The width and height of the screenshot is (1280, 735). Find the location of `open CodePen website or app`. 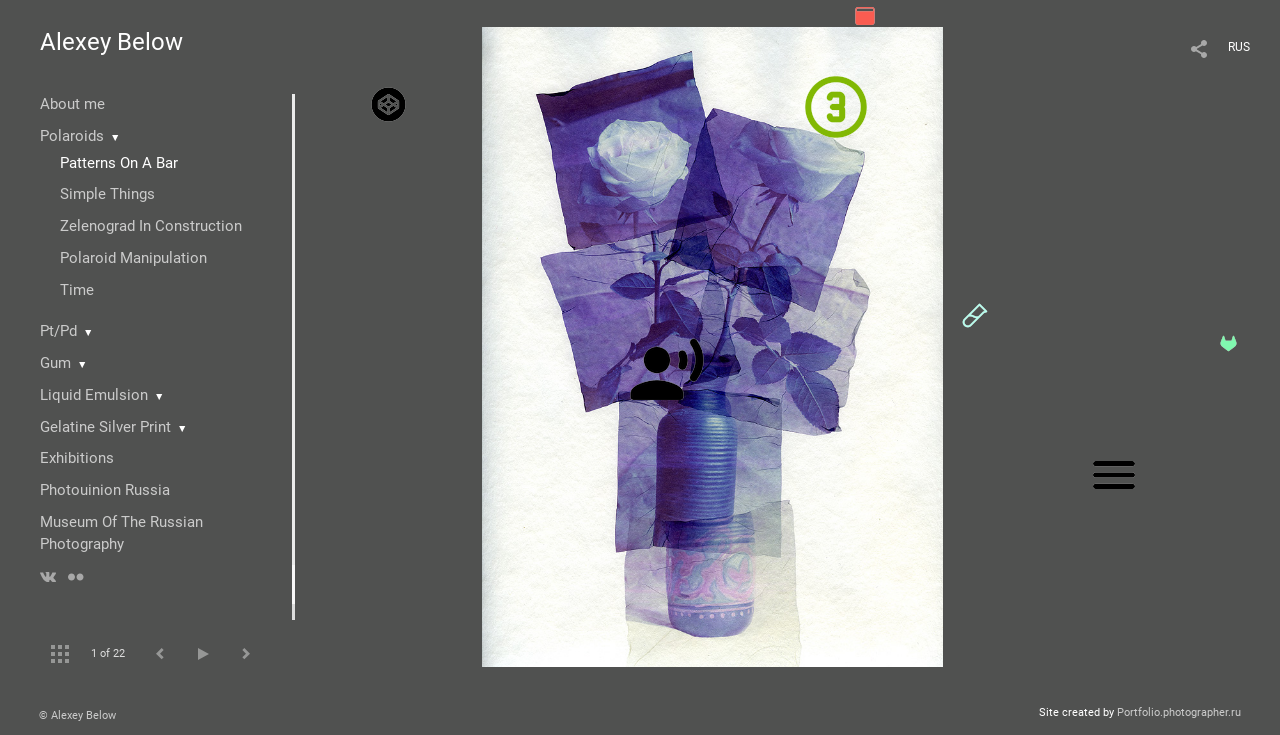

open CodePen website or app is located at coordinates (388, 104).